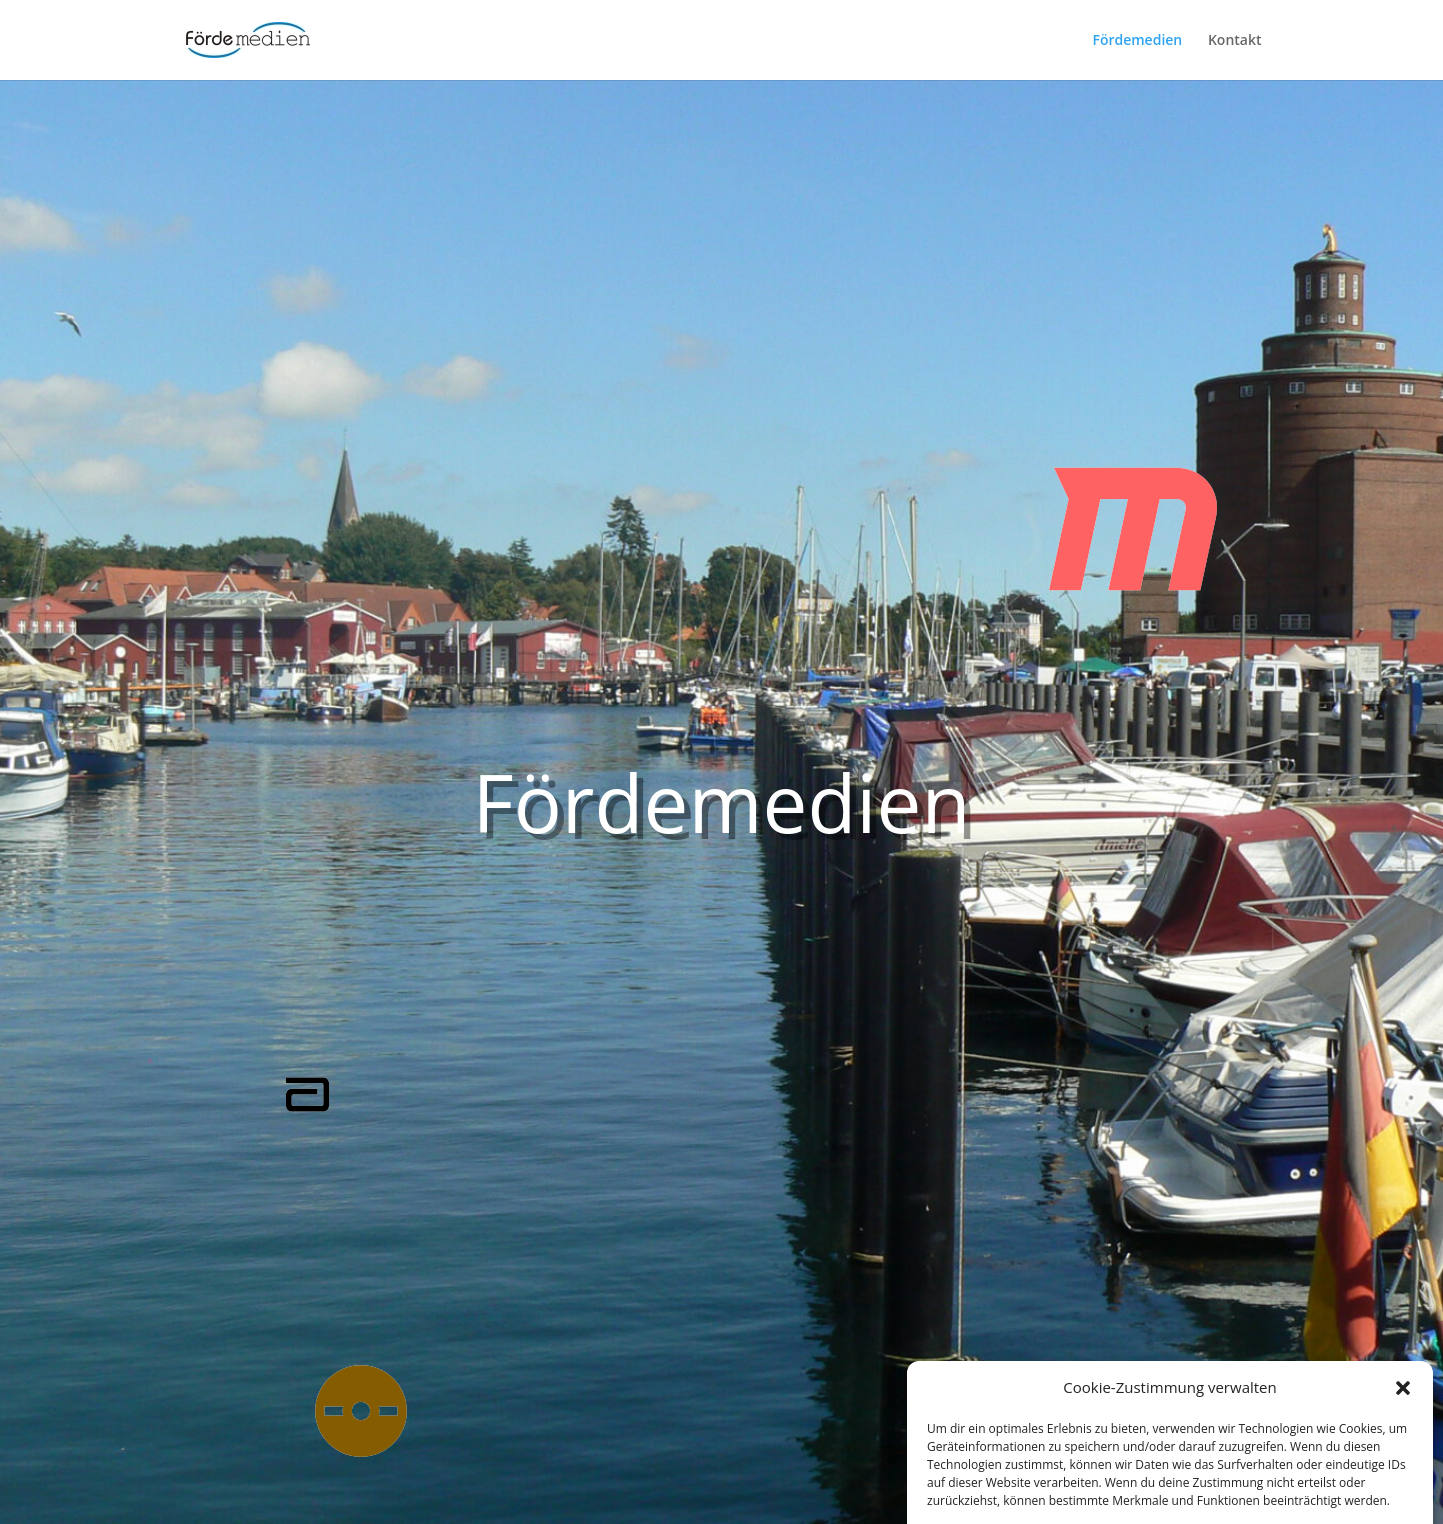 The image size is (1443, 1524). Describe the element at coordinates (1133, 529) in the screenshot. I see `maxcdn logo - content delivery network service` at that location.